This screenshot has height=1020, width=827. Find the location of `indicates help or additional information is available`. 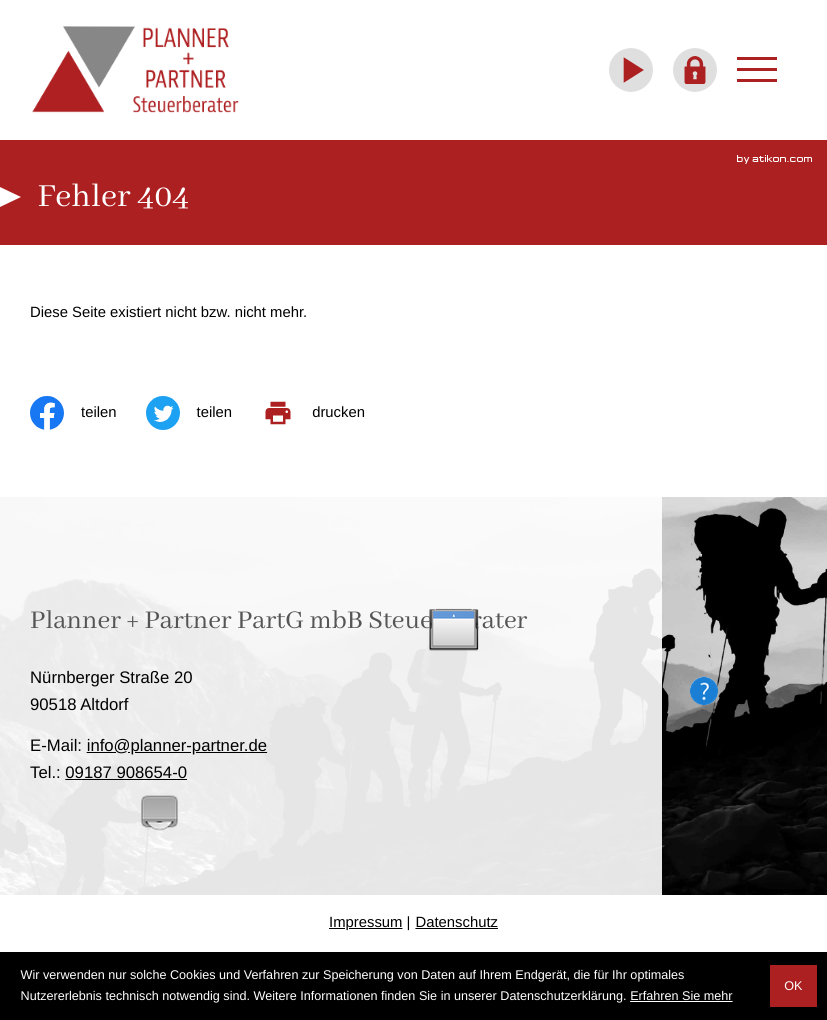

indicates help or additional information is available is located at coordinates (704, 691).